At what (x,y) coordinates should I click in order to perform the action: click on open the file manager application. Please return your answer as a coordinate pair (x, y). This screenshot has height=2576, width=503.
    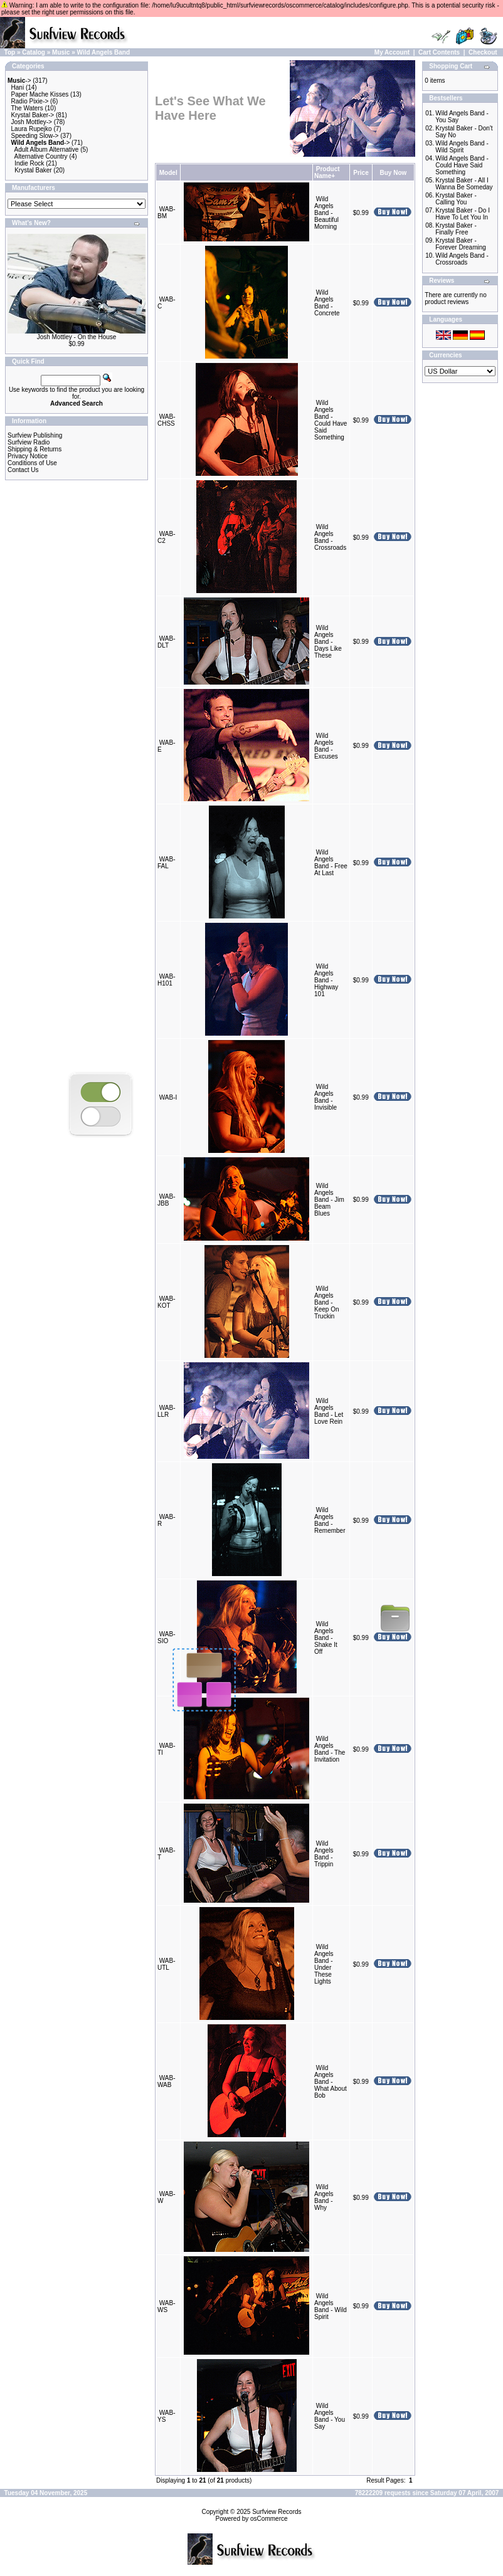
    Looking at the image, I should click on (395, 1618).